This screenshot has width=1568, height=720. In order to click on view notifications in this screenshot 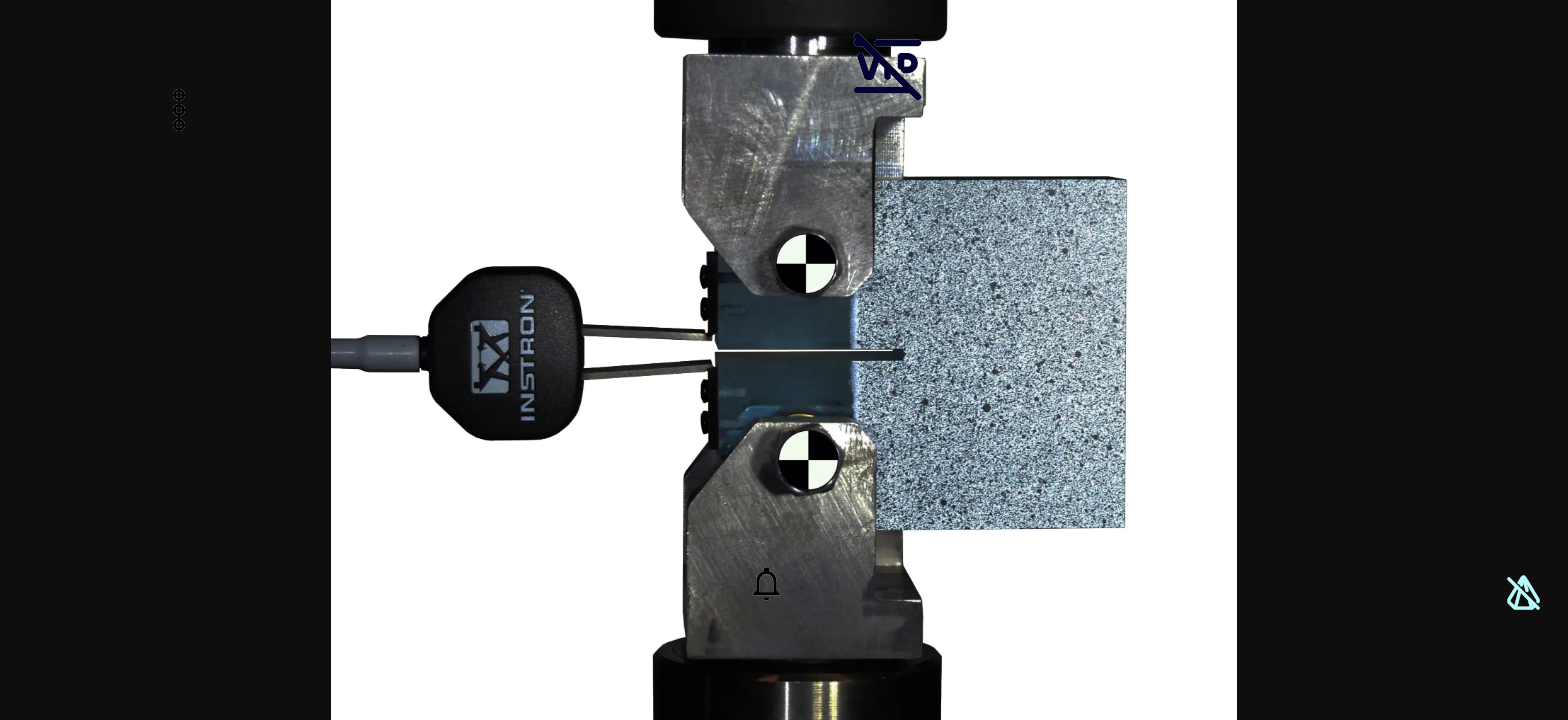, I will do `click(766, 583)`.